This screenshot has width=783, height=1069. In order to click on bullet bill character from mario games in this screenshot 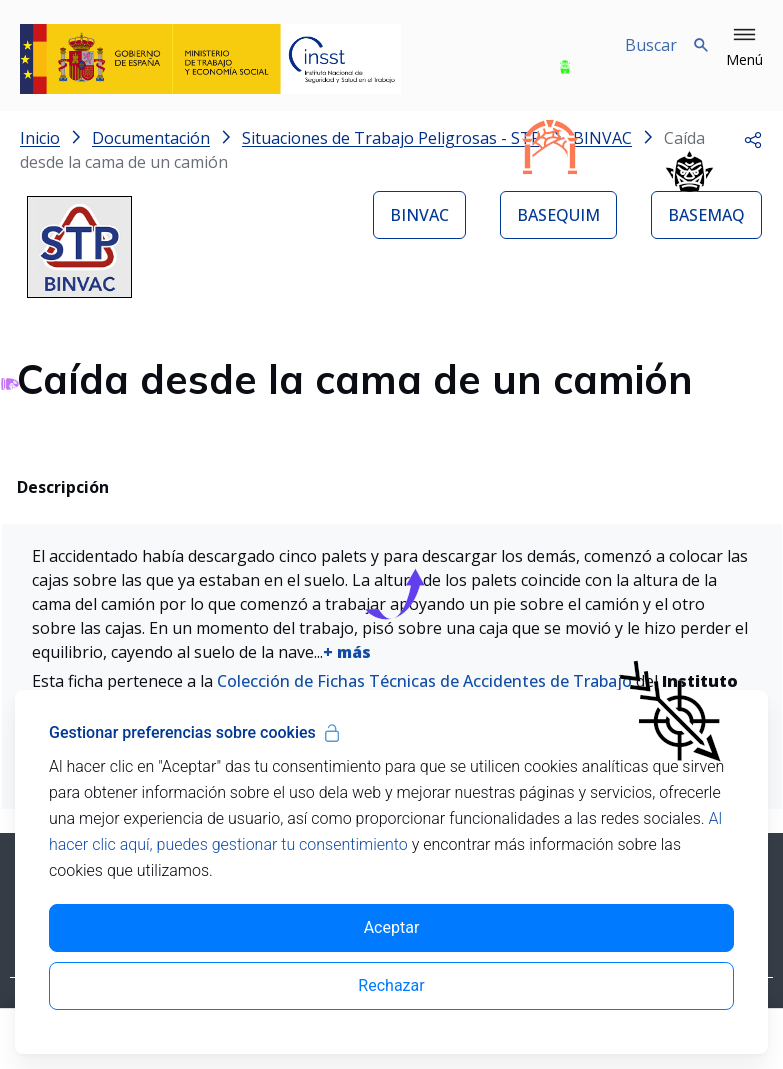, I will do `click(10, 384)`.